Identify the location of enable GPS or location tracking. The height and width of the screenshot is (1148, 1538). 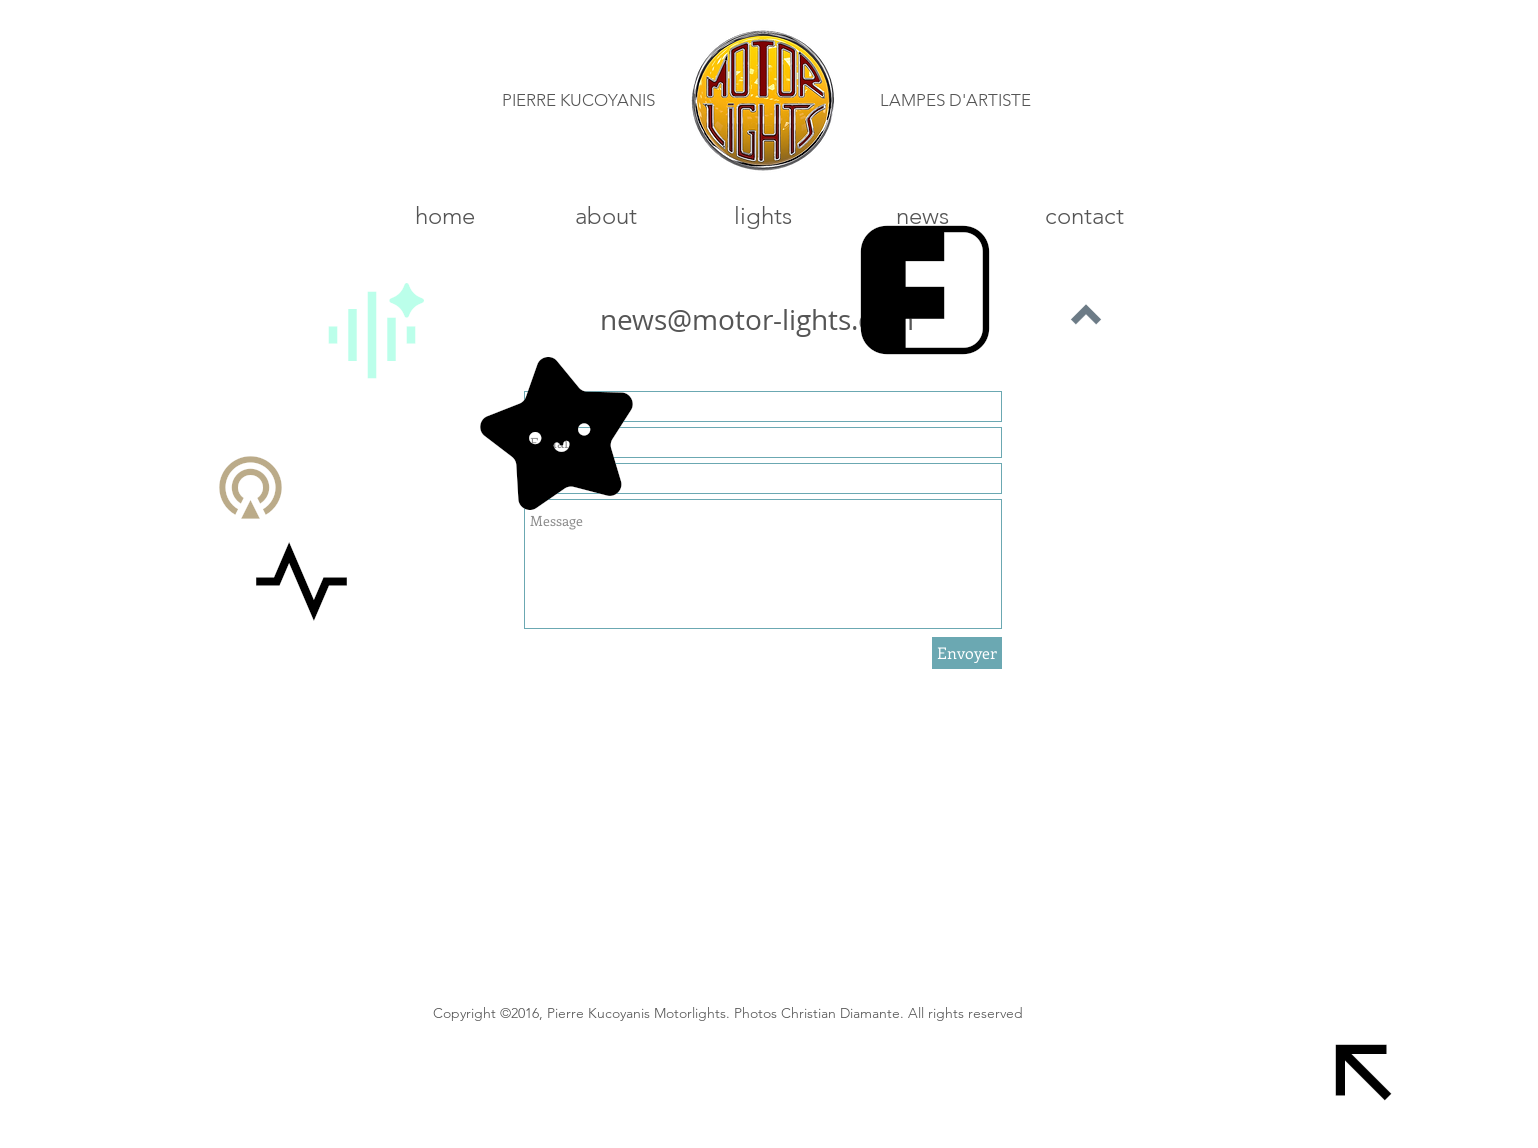
(250, 487).